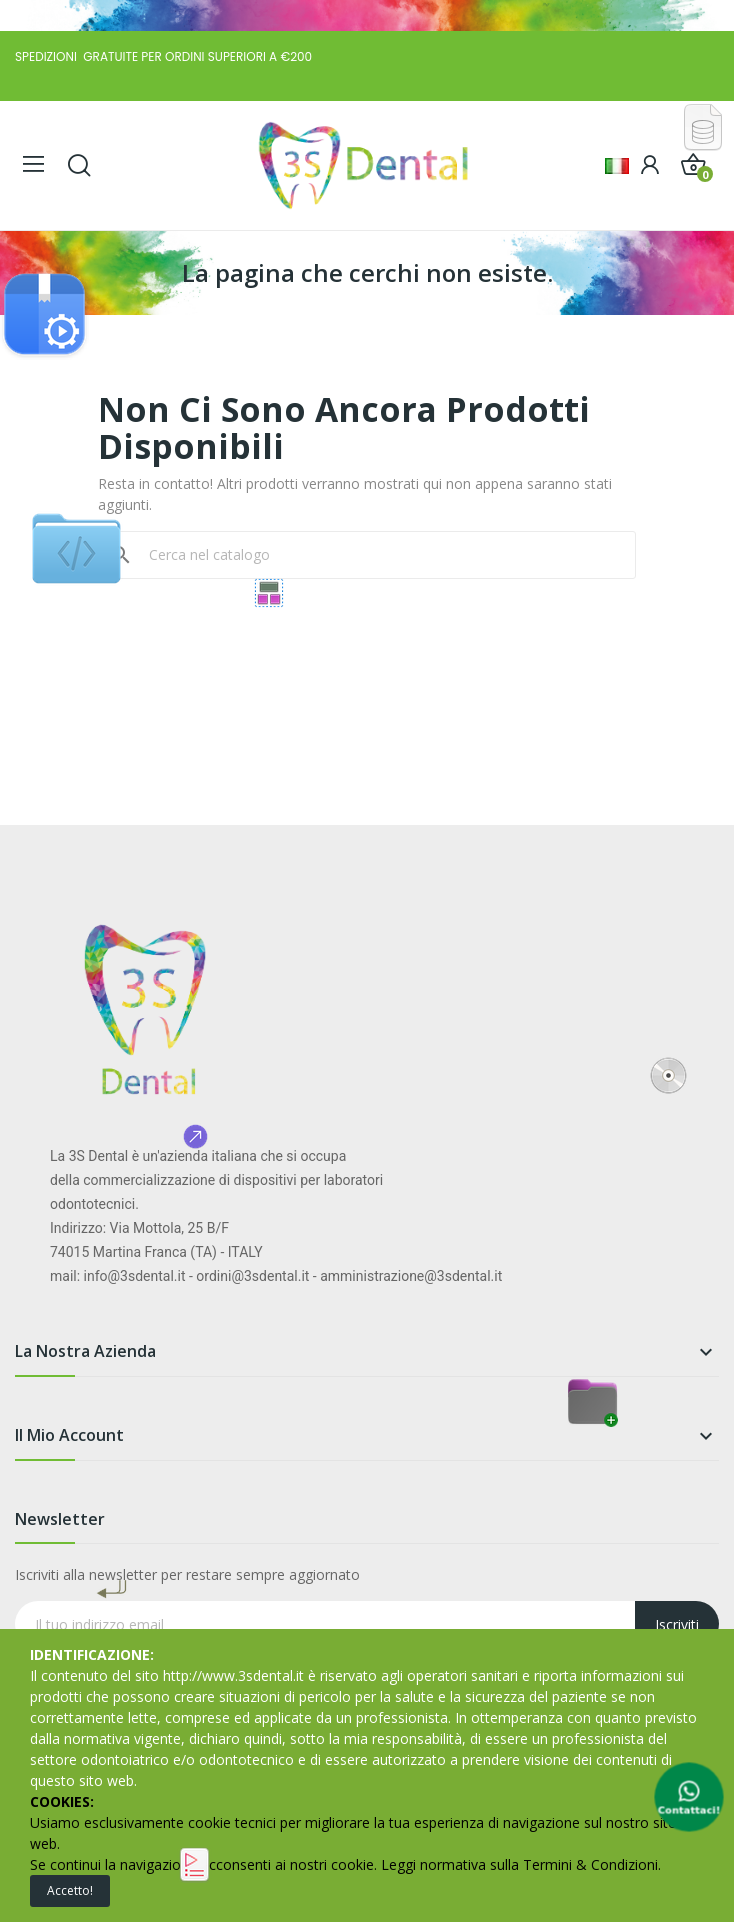 The image size is (734, 1922). I want to click on indicates a CD-R or writable disc drive, so click(668, 1075).